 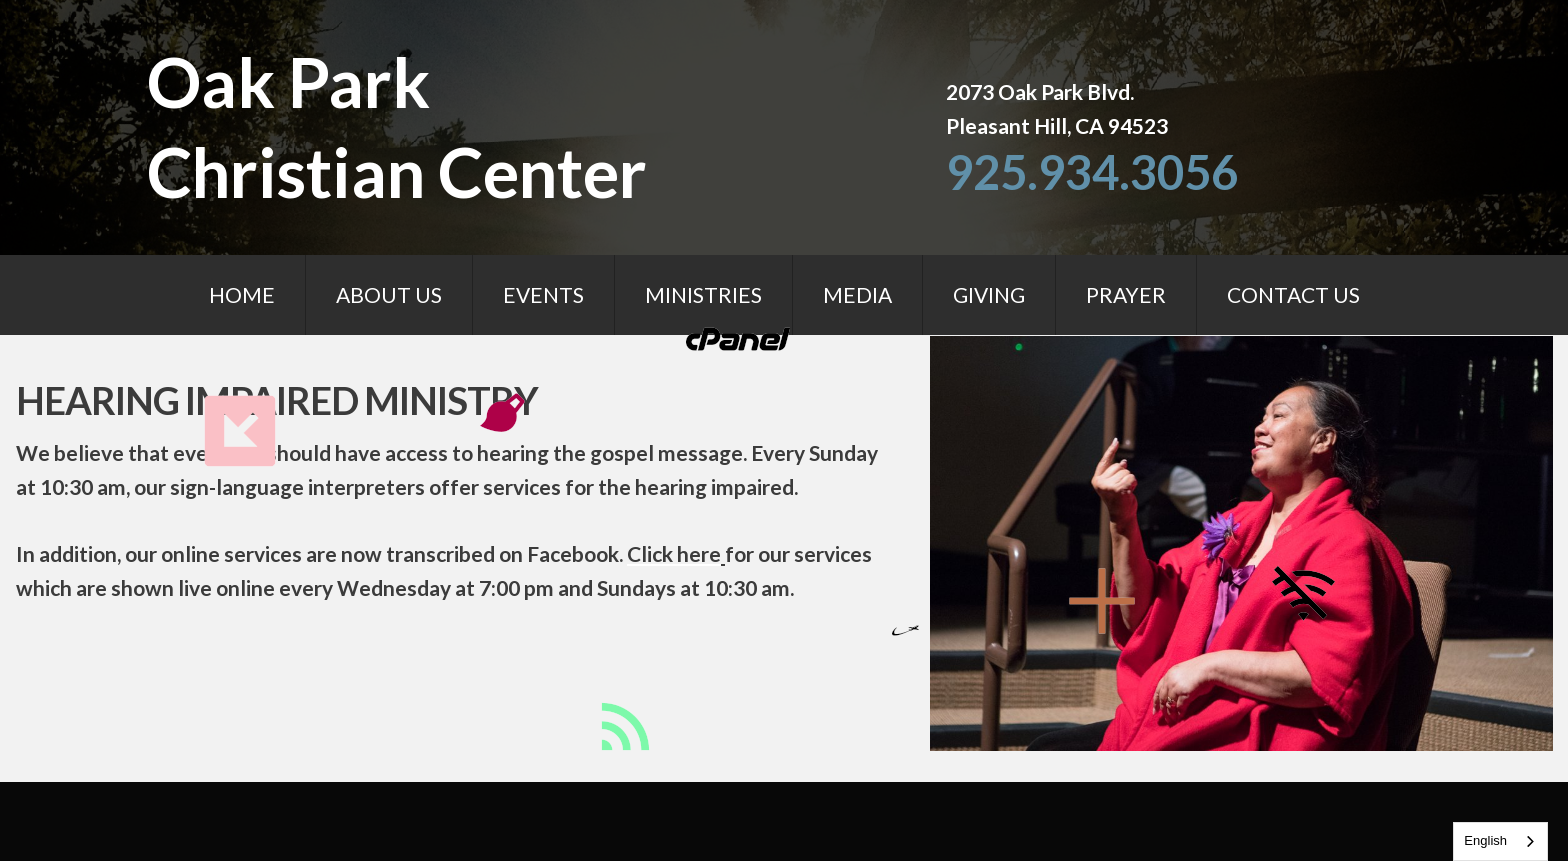 I want to click on navigate to previous or lower-level content, so click(x=240, y=431).